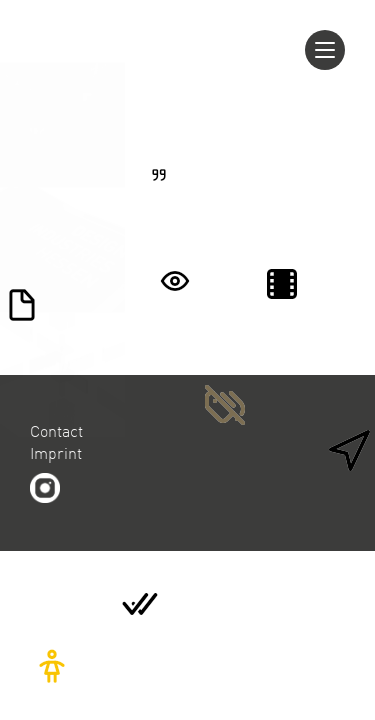 The height and width of the screenshot is (720, 375). I want to click on navigate to current location, so click(348, 451).